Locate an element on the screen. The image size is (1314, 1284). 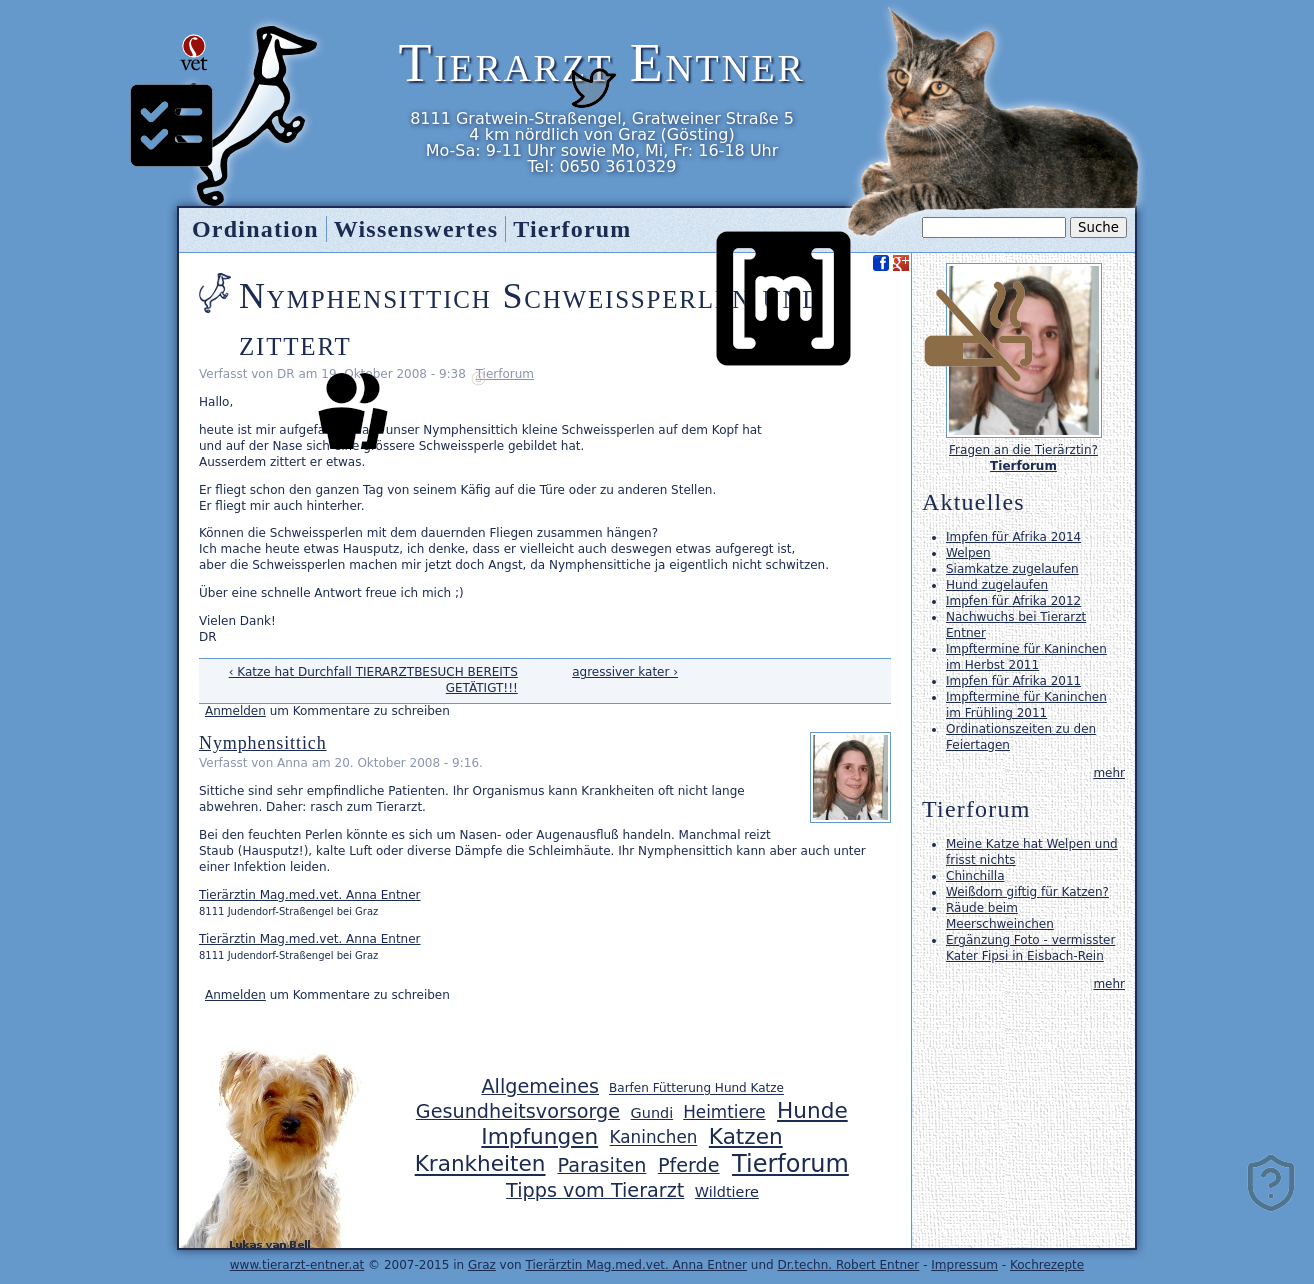
view group members or team is located at coordinates (353, 411).